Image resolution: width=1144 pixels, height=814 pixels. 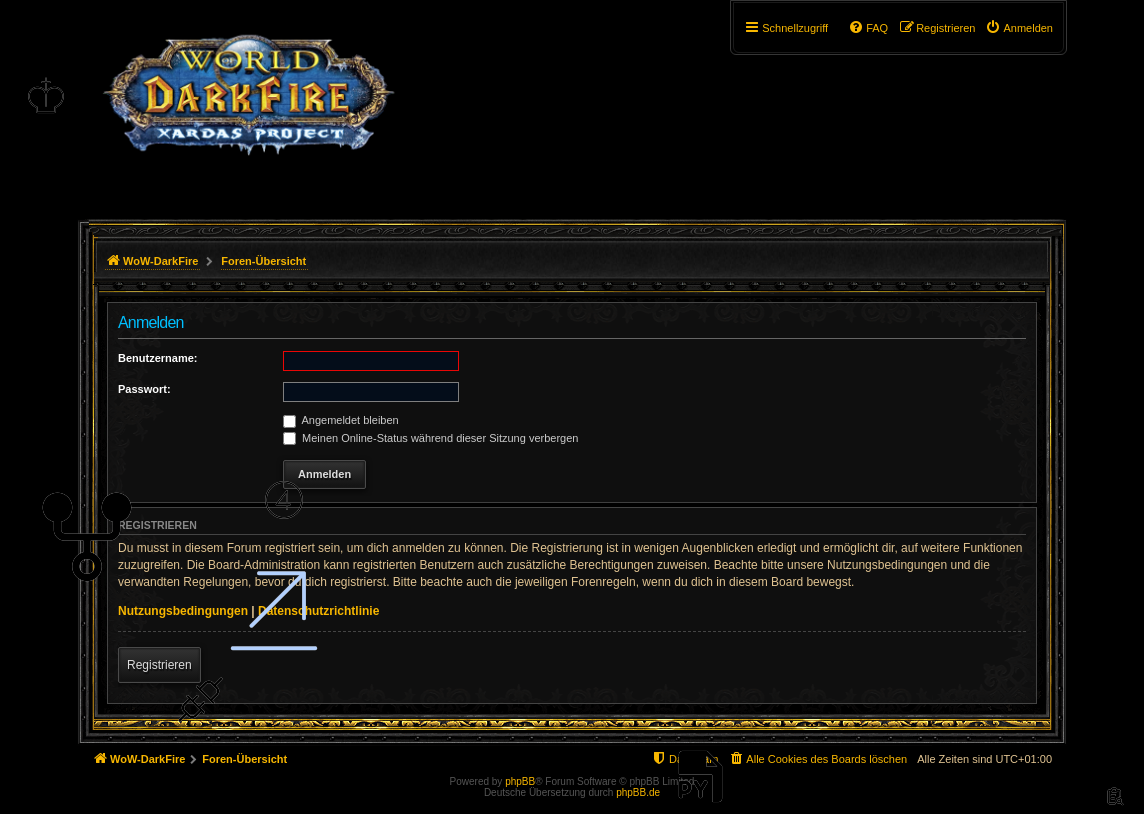 I want to click on open a python file, so click(x=700, y=776).